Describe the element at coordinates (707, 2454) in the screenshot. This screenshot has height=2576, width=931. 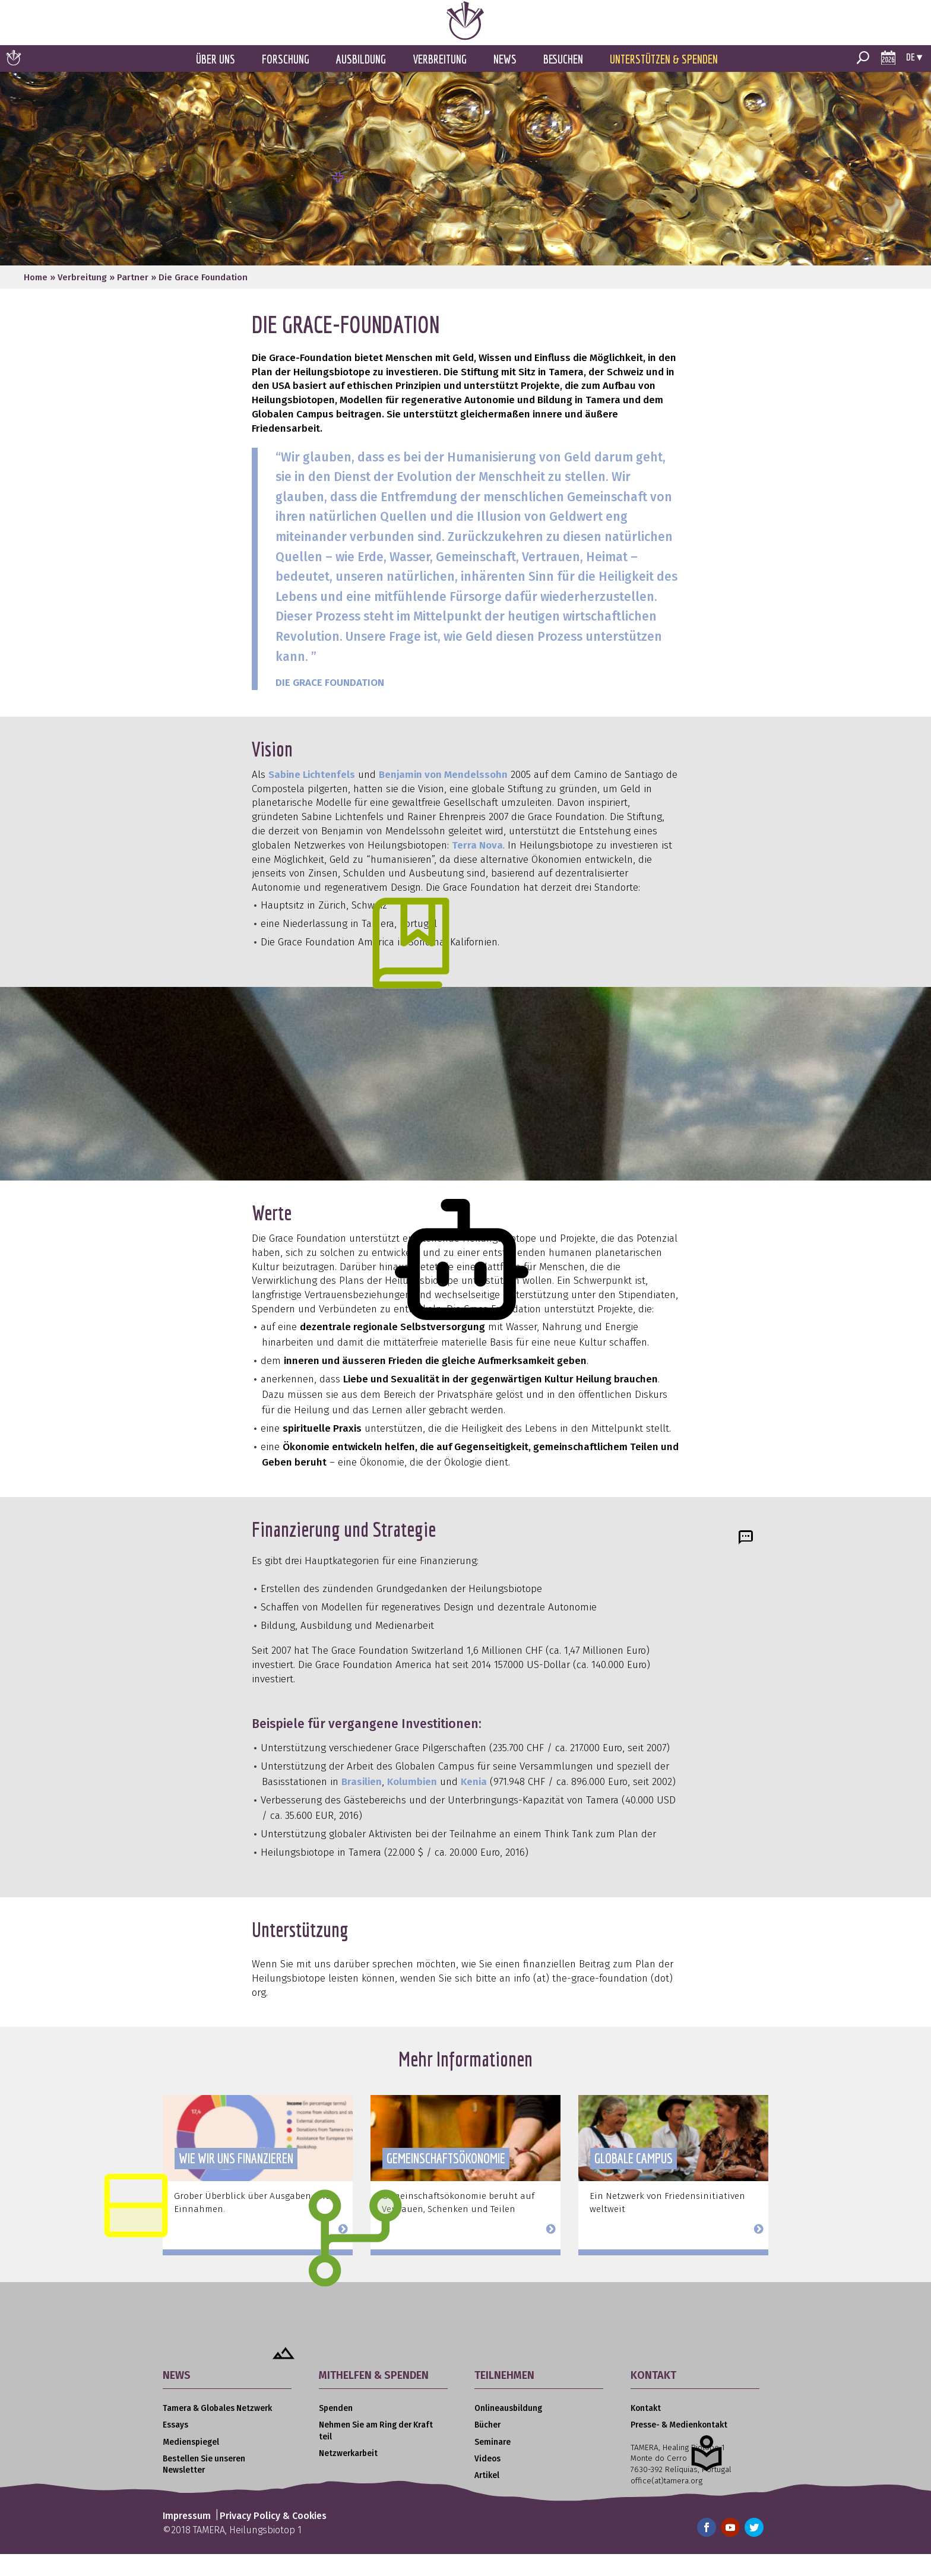
I see `access local library or reading resources` at that location.